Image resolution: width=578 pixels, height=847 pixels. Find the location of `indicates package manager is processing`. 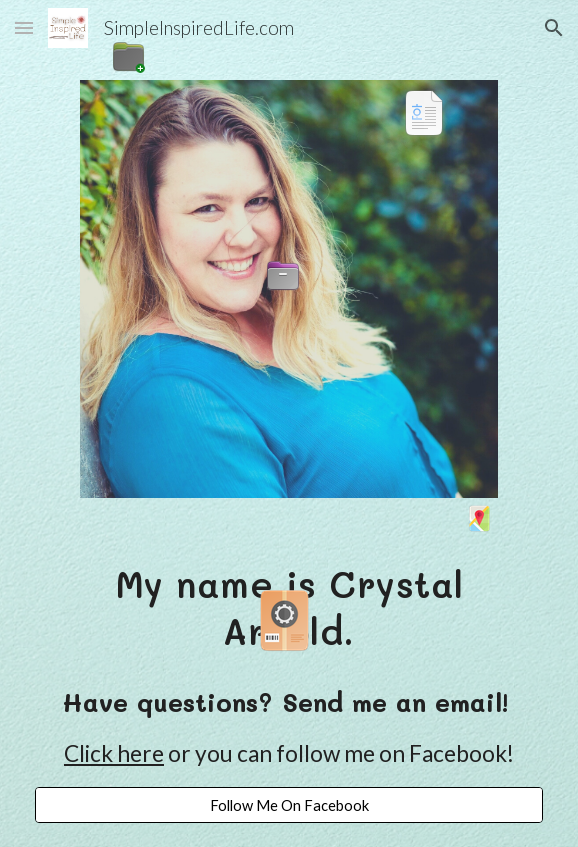

indicates package manager is processing is located at coordinates (284, 620).